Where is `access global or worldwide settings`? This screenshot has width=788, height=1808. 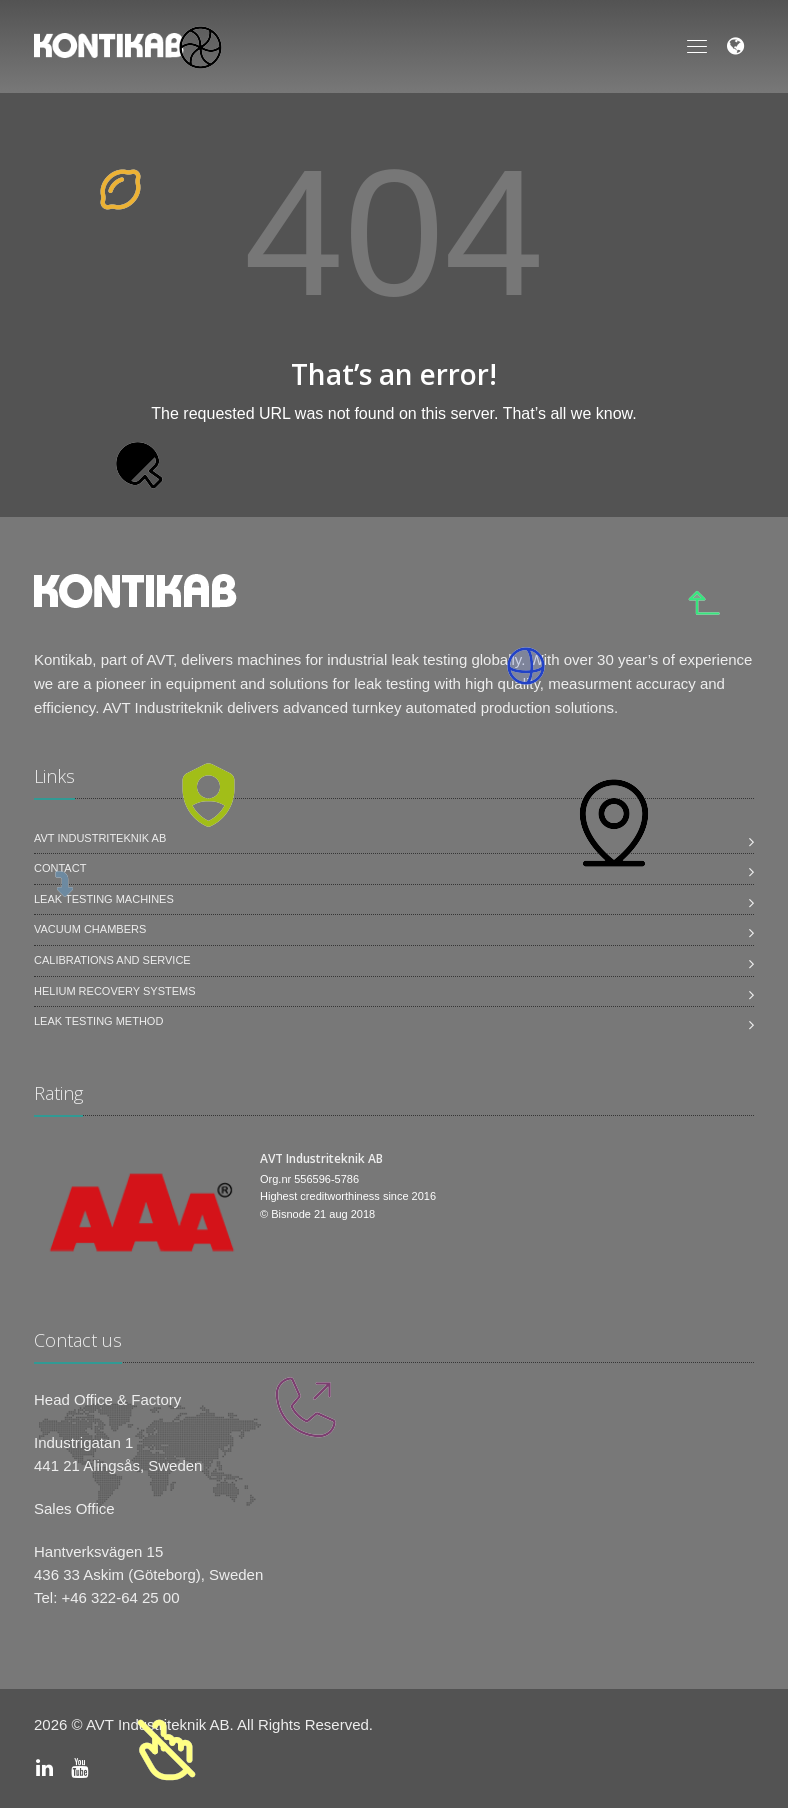
access global or worldwide settings is located at coordinates (526, 666).